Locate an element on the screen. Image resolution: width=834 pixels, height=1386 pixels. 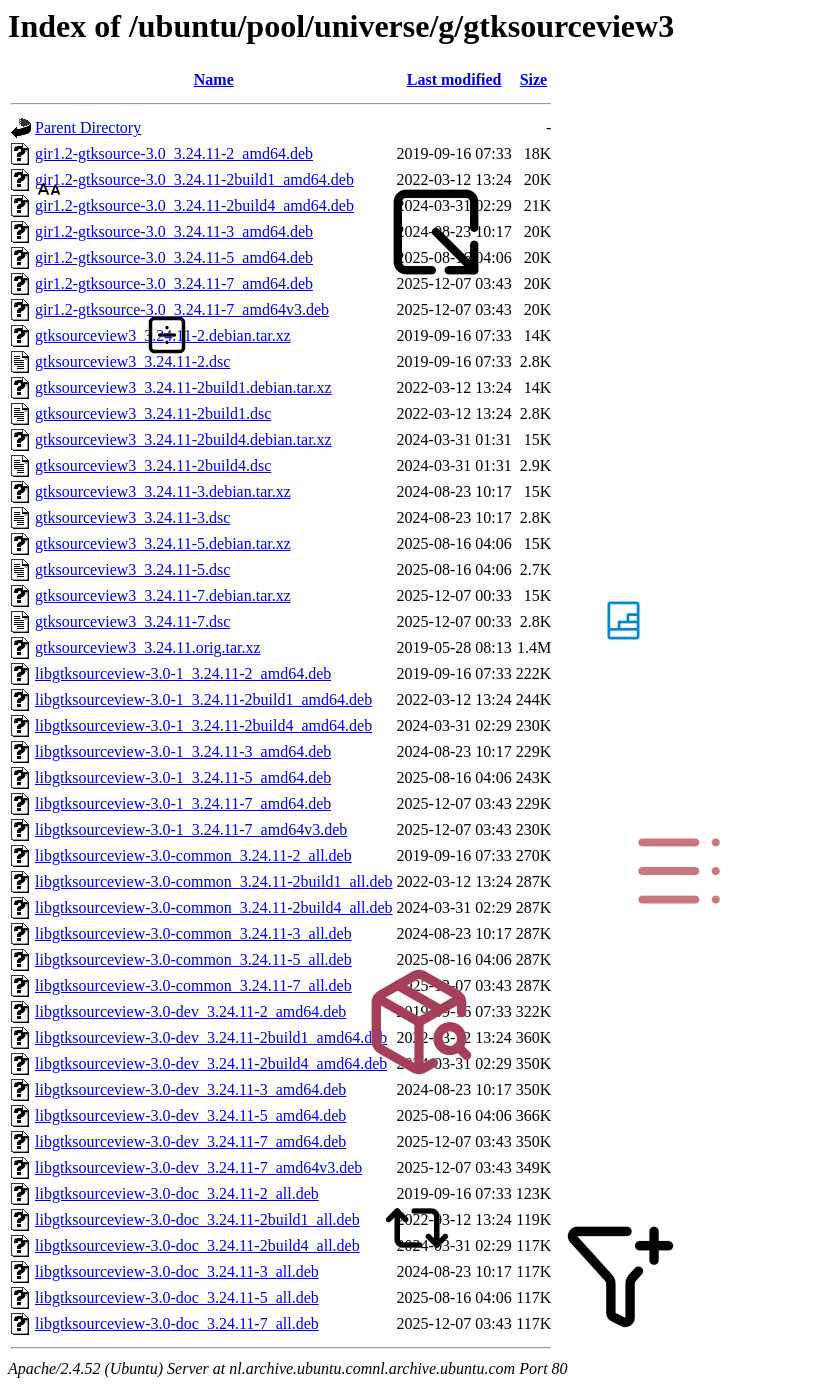
search for a package or shipment is located at coordinates (419, 1022).